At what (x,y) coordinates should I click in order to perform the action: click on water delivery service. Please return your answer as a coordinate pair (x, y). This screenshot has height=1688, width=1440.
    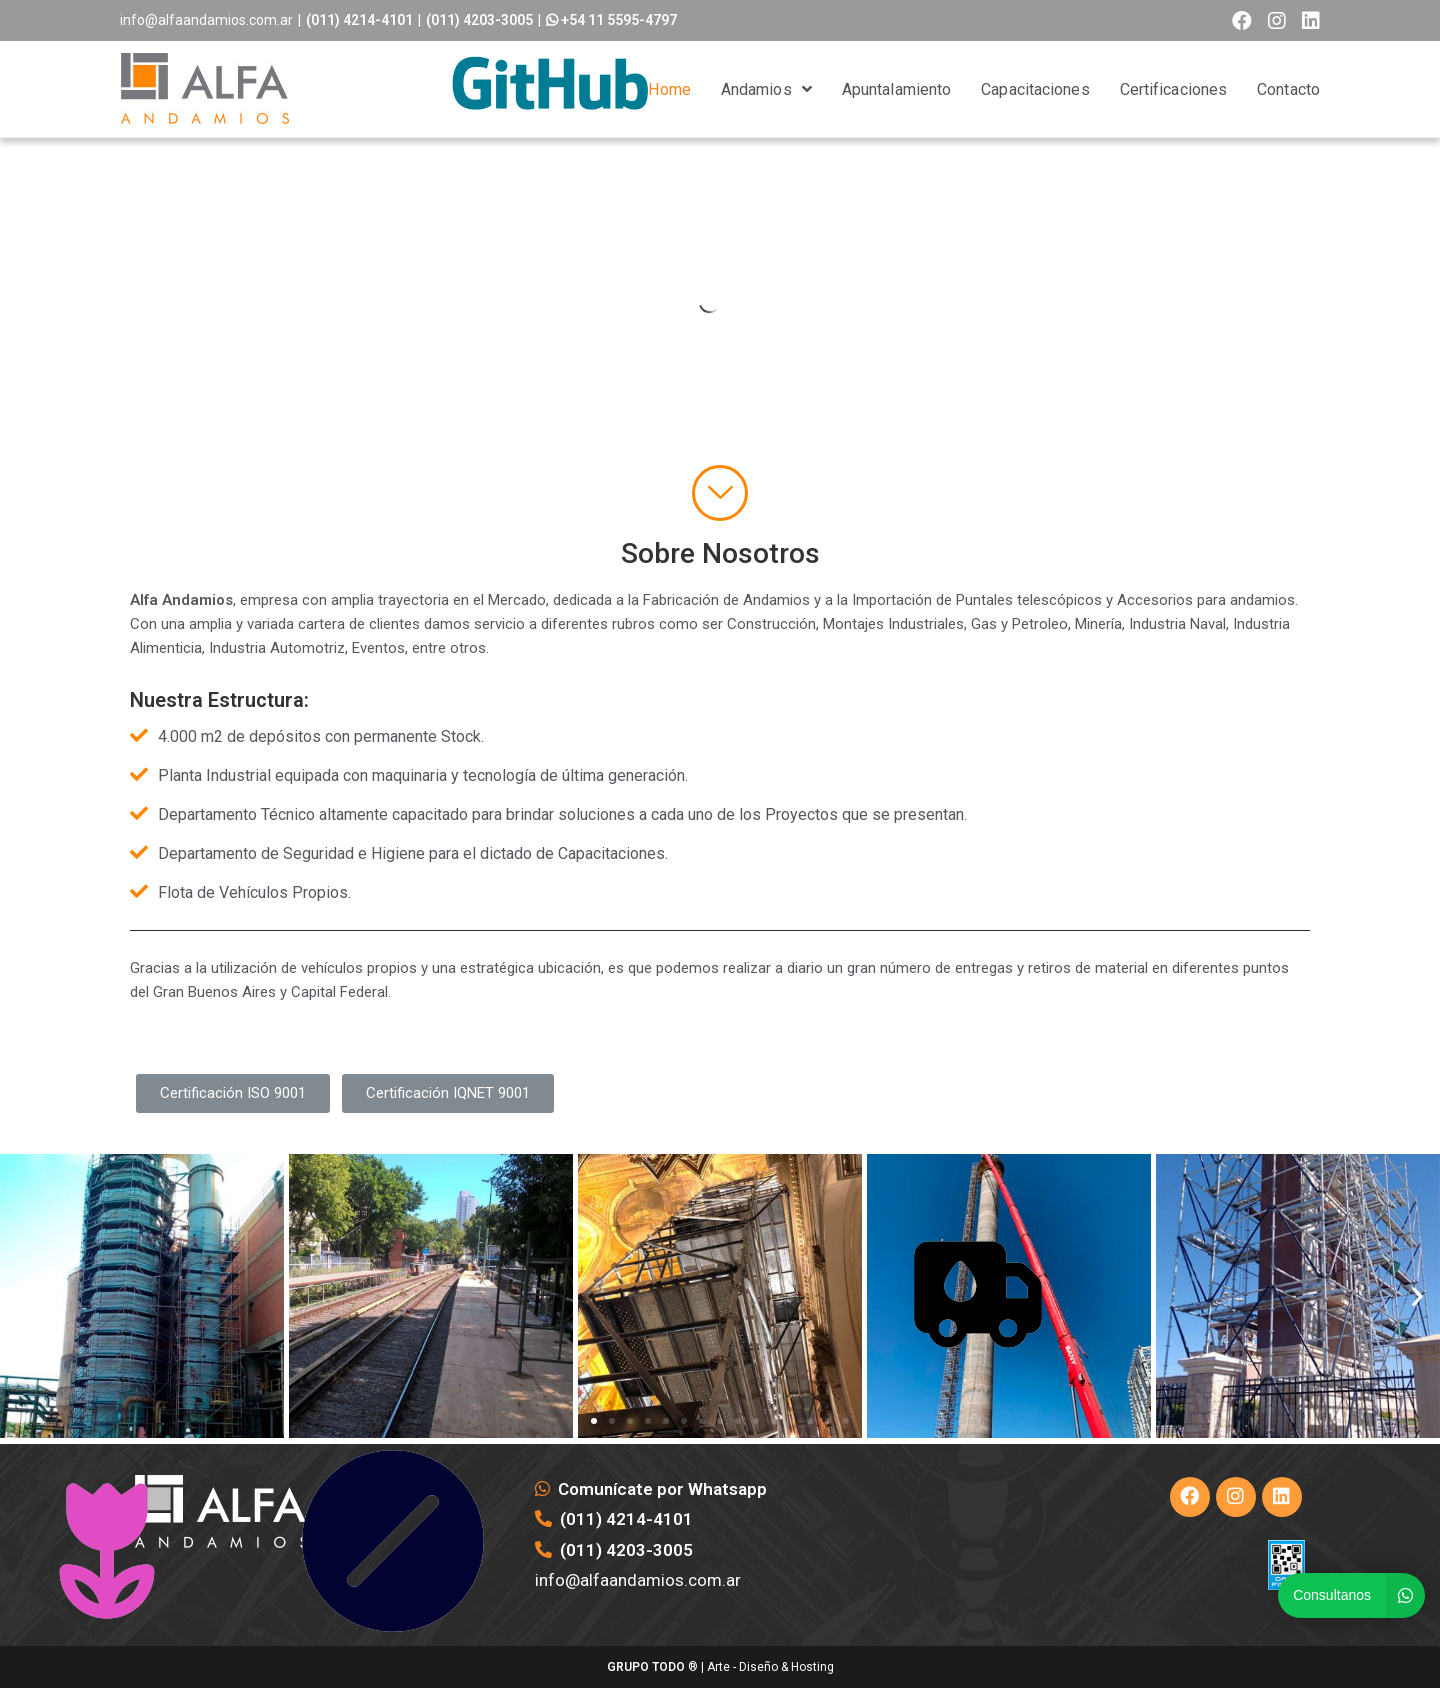
    Looking at the image, I should click on (978, 1291).